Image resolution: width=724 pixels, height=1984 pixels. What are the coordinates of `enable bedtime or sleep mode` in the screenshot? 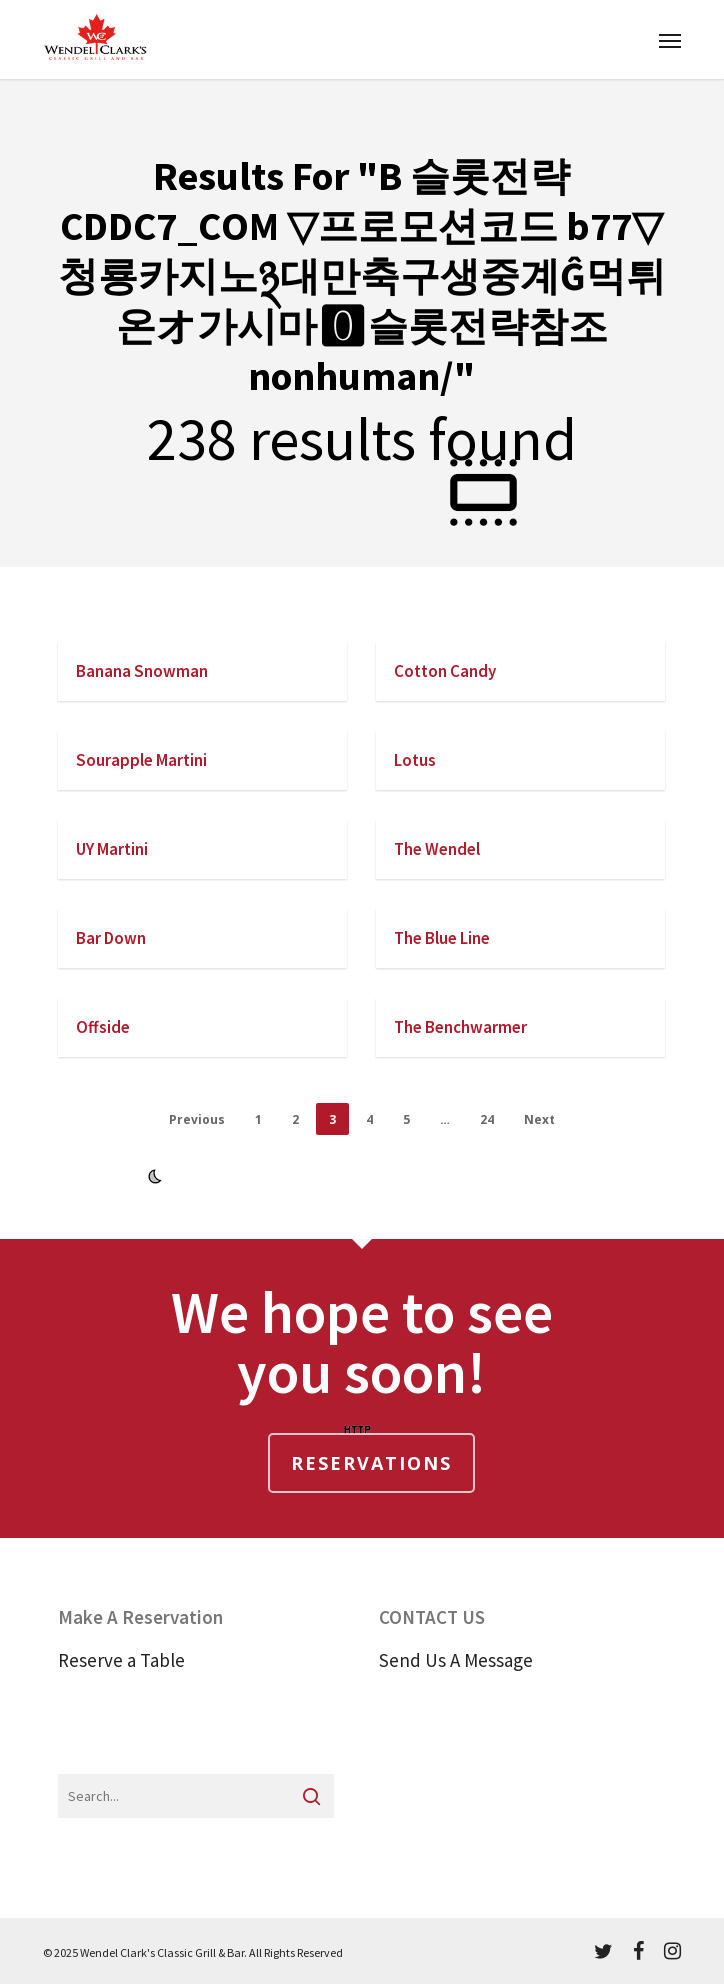 It's located at (155, 1176).